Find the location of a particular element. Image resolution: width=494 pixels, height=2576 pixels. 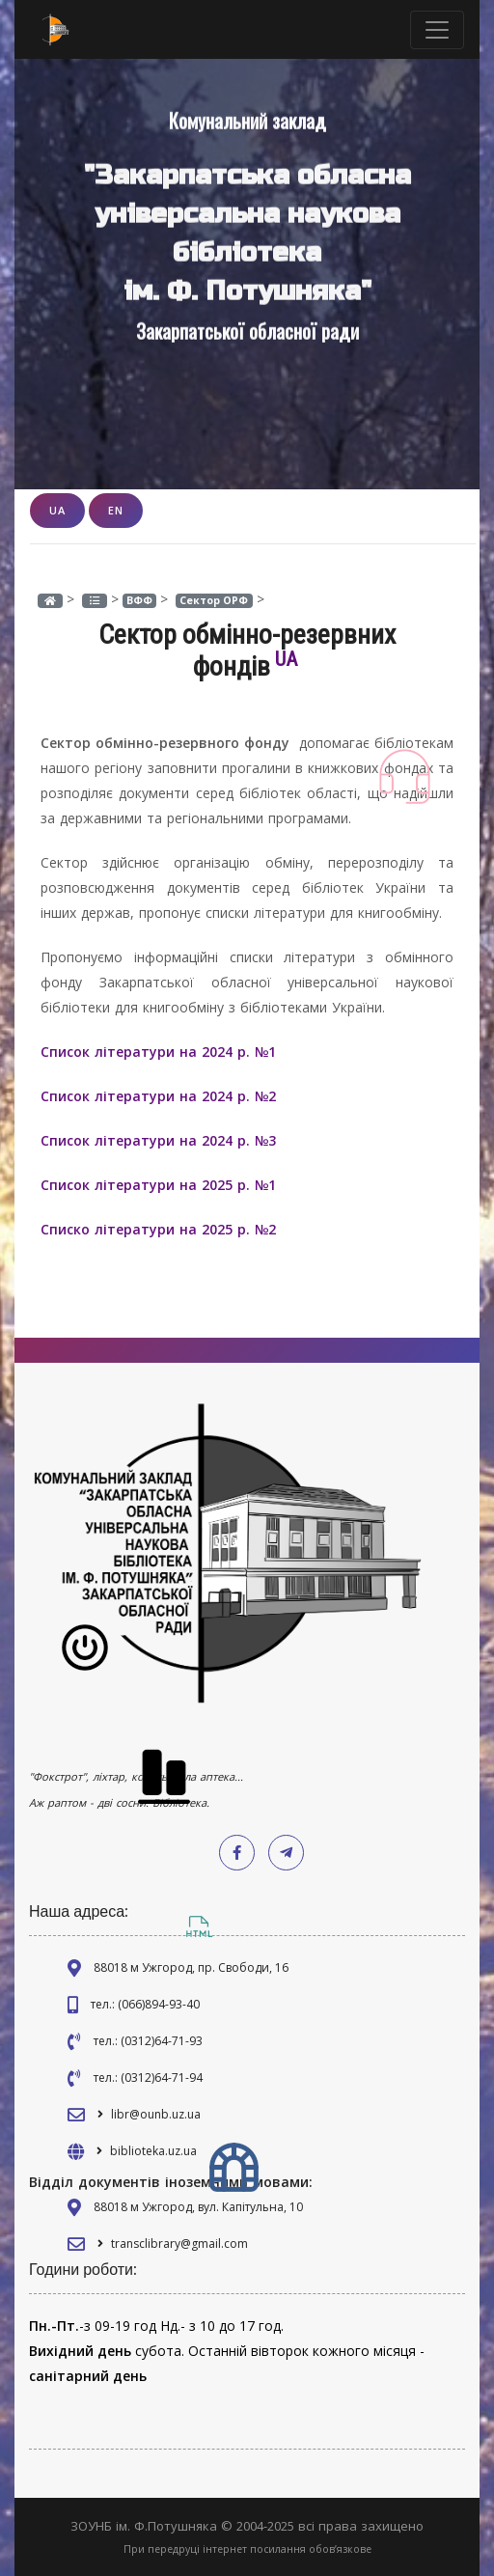

contact customer support is located at coordinates (404, 774).